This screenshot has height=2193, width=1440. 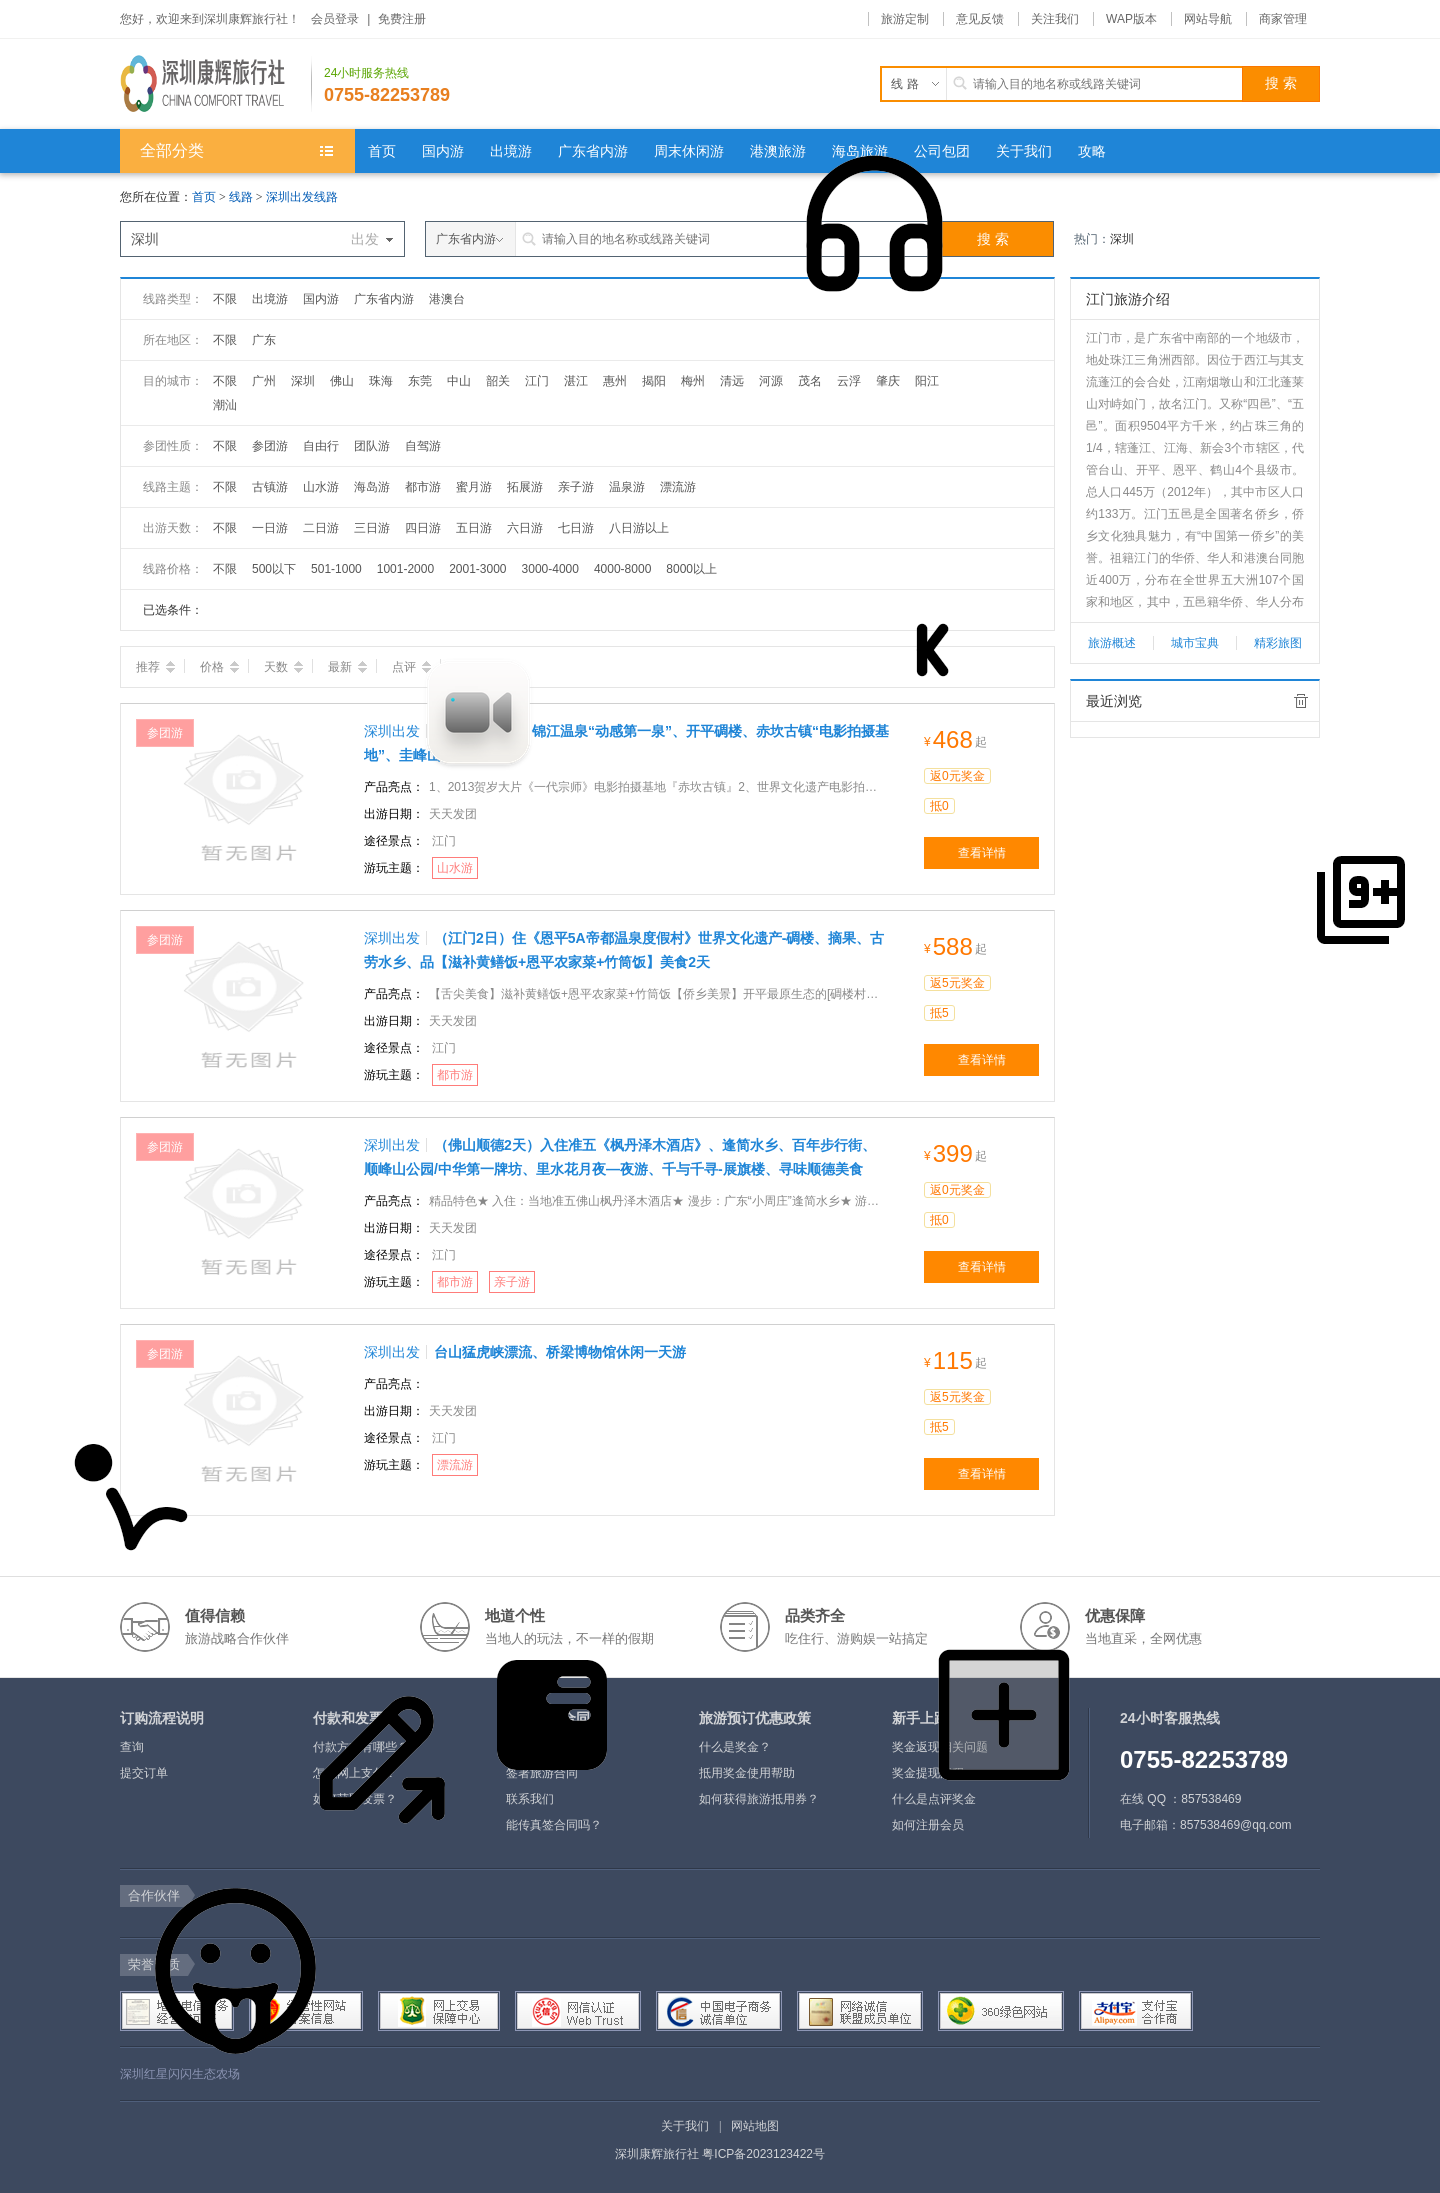 What do you see at coordinates (874, 223) in the screenshot?
I see `access audio or music settings` at bounding box center [874, 223].